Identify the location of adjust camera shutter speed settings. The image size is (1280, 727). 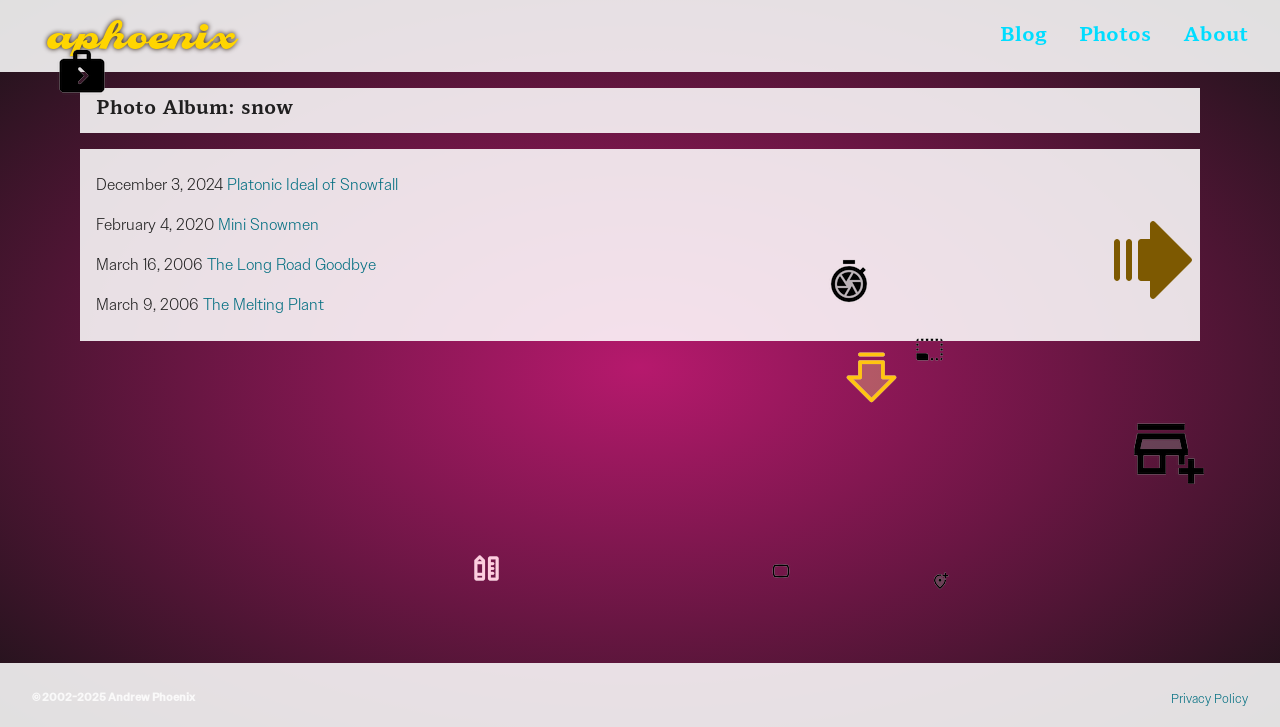
(849, 282).